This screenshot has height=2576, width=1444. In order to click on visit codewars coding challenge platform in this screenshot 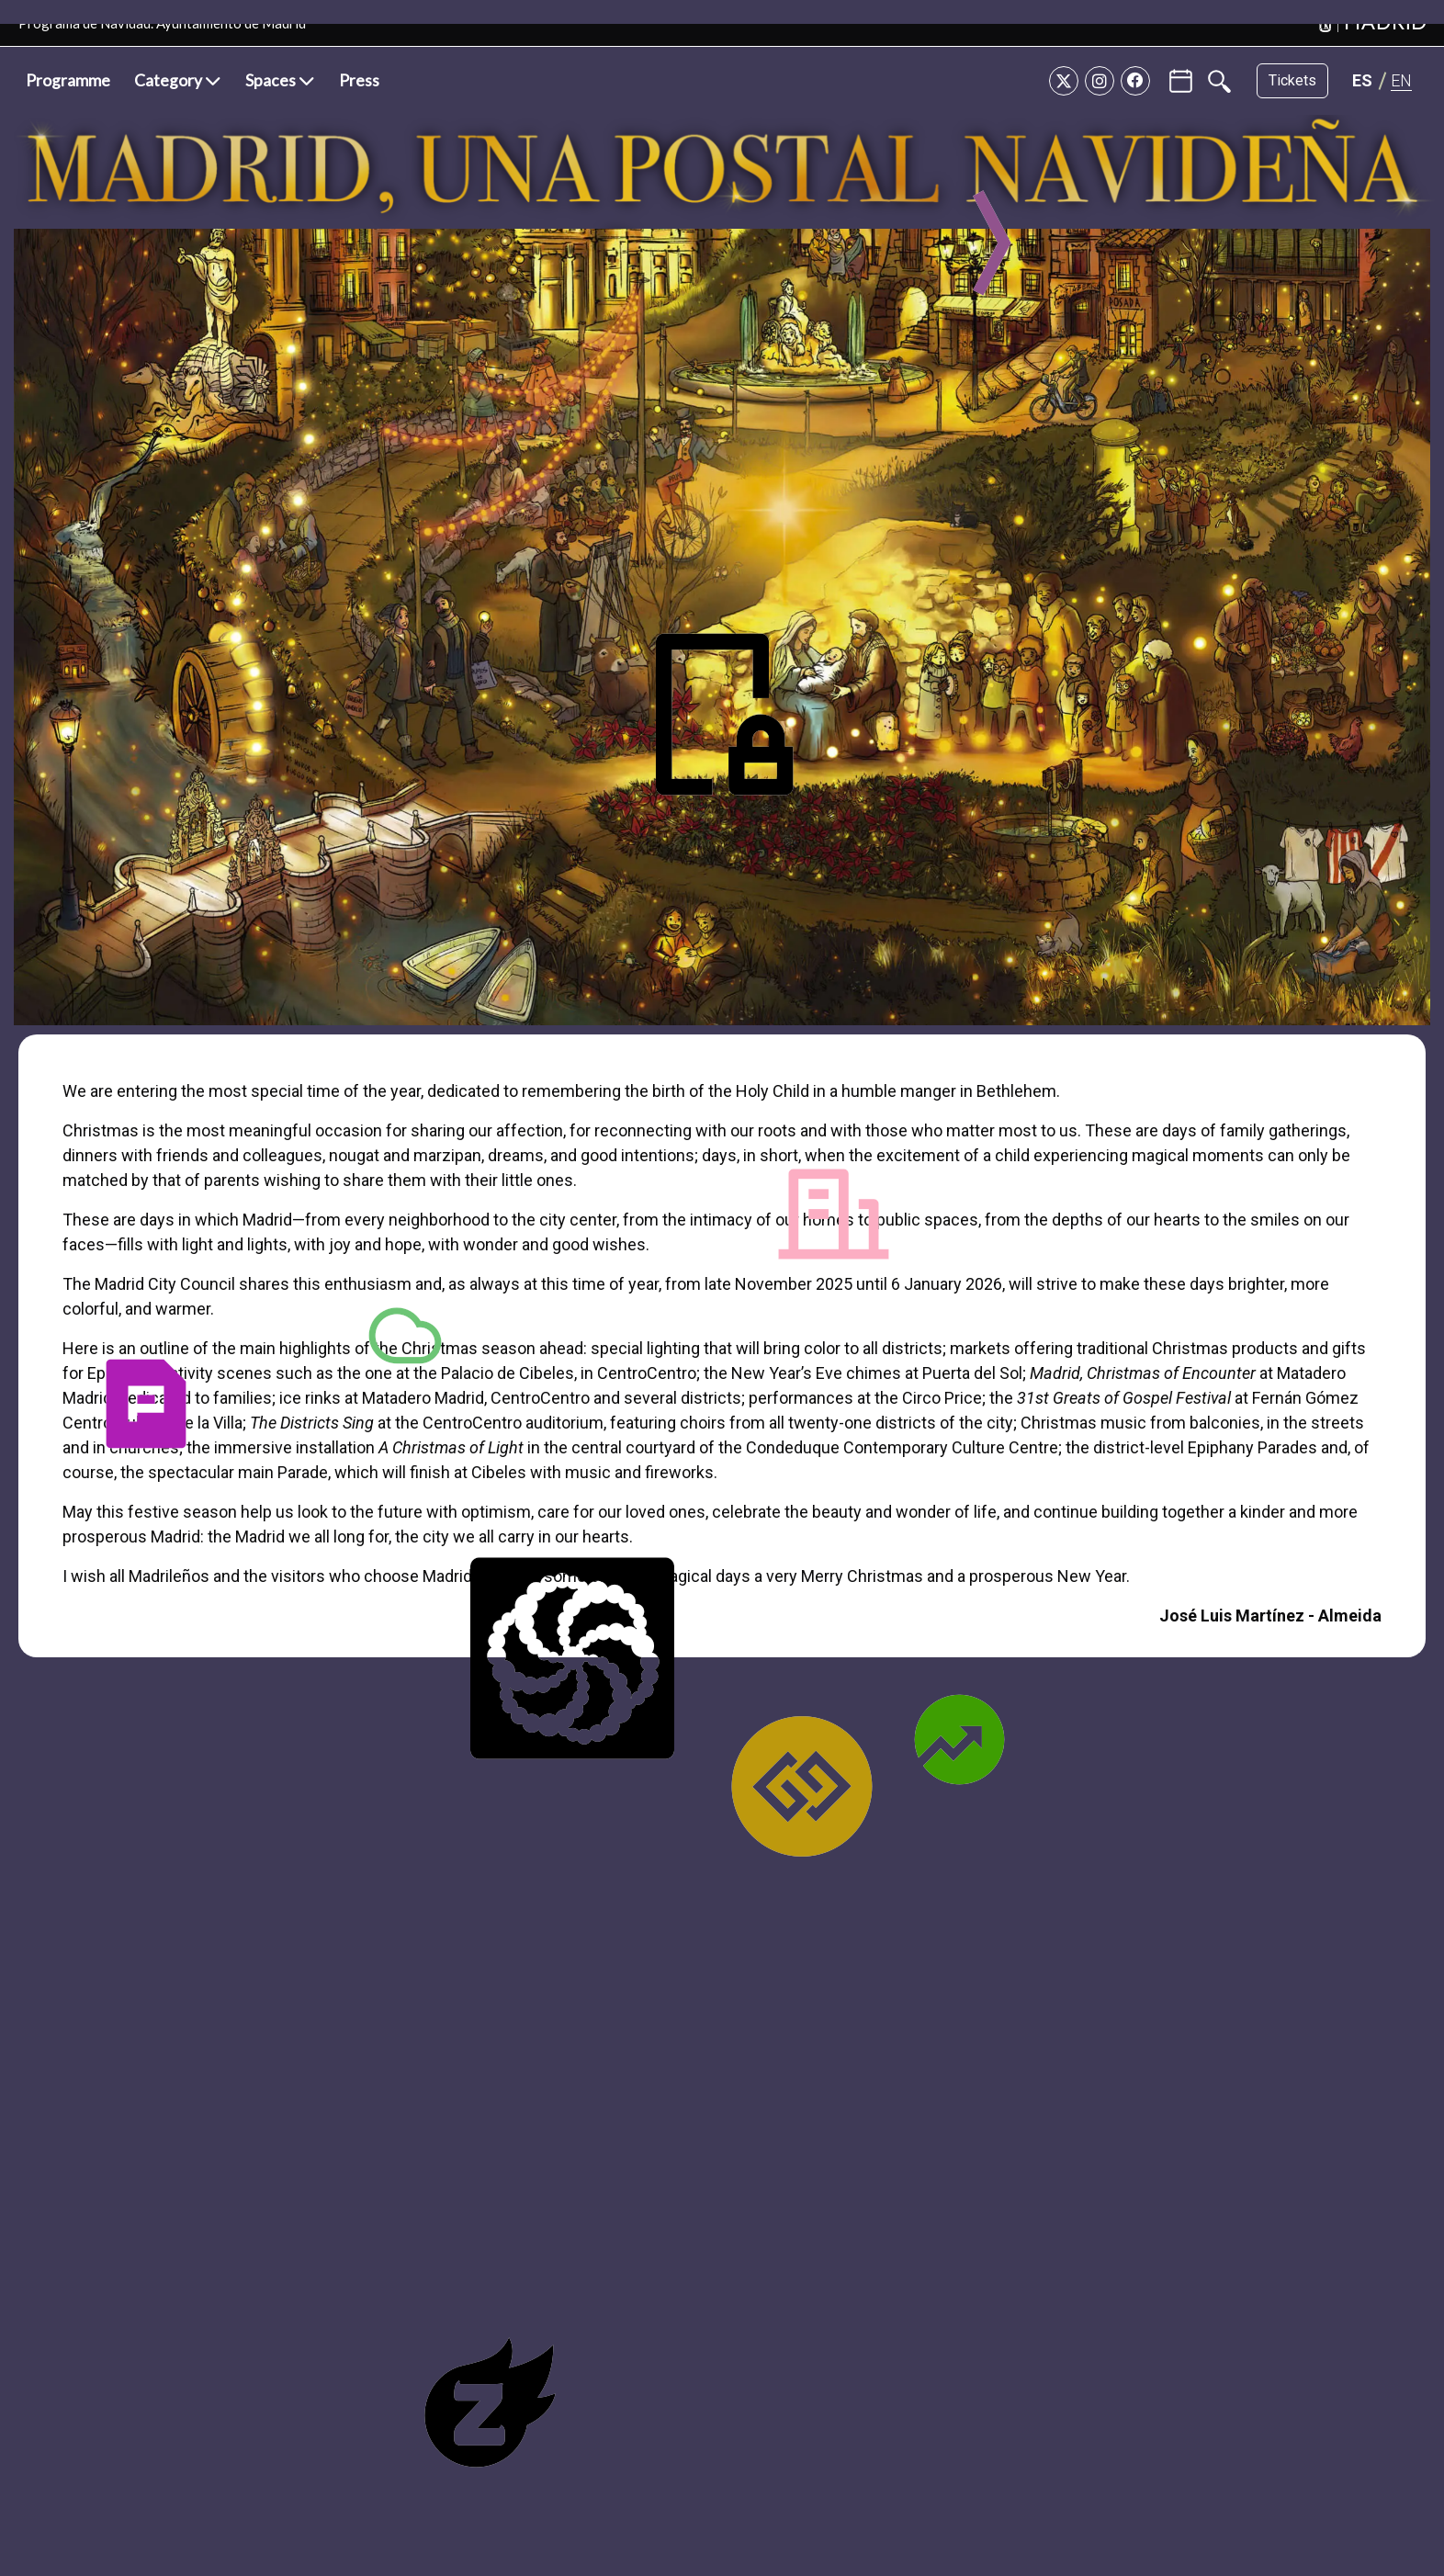, I will do `click(572, 1658)`.